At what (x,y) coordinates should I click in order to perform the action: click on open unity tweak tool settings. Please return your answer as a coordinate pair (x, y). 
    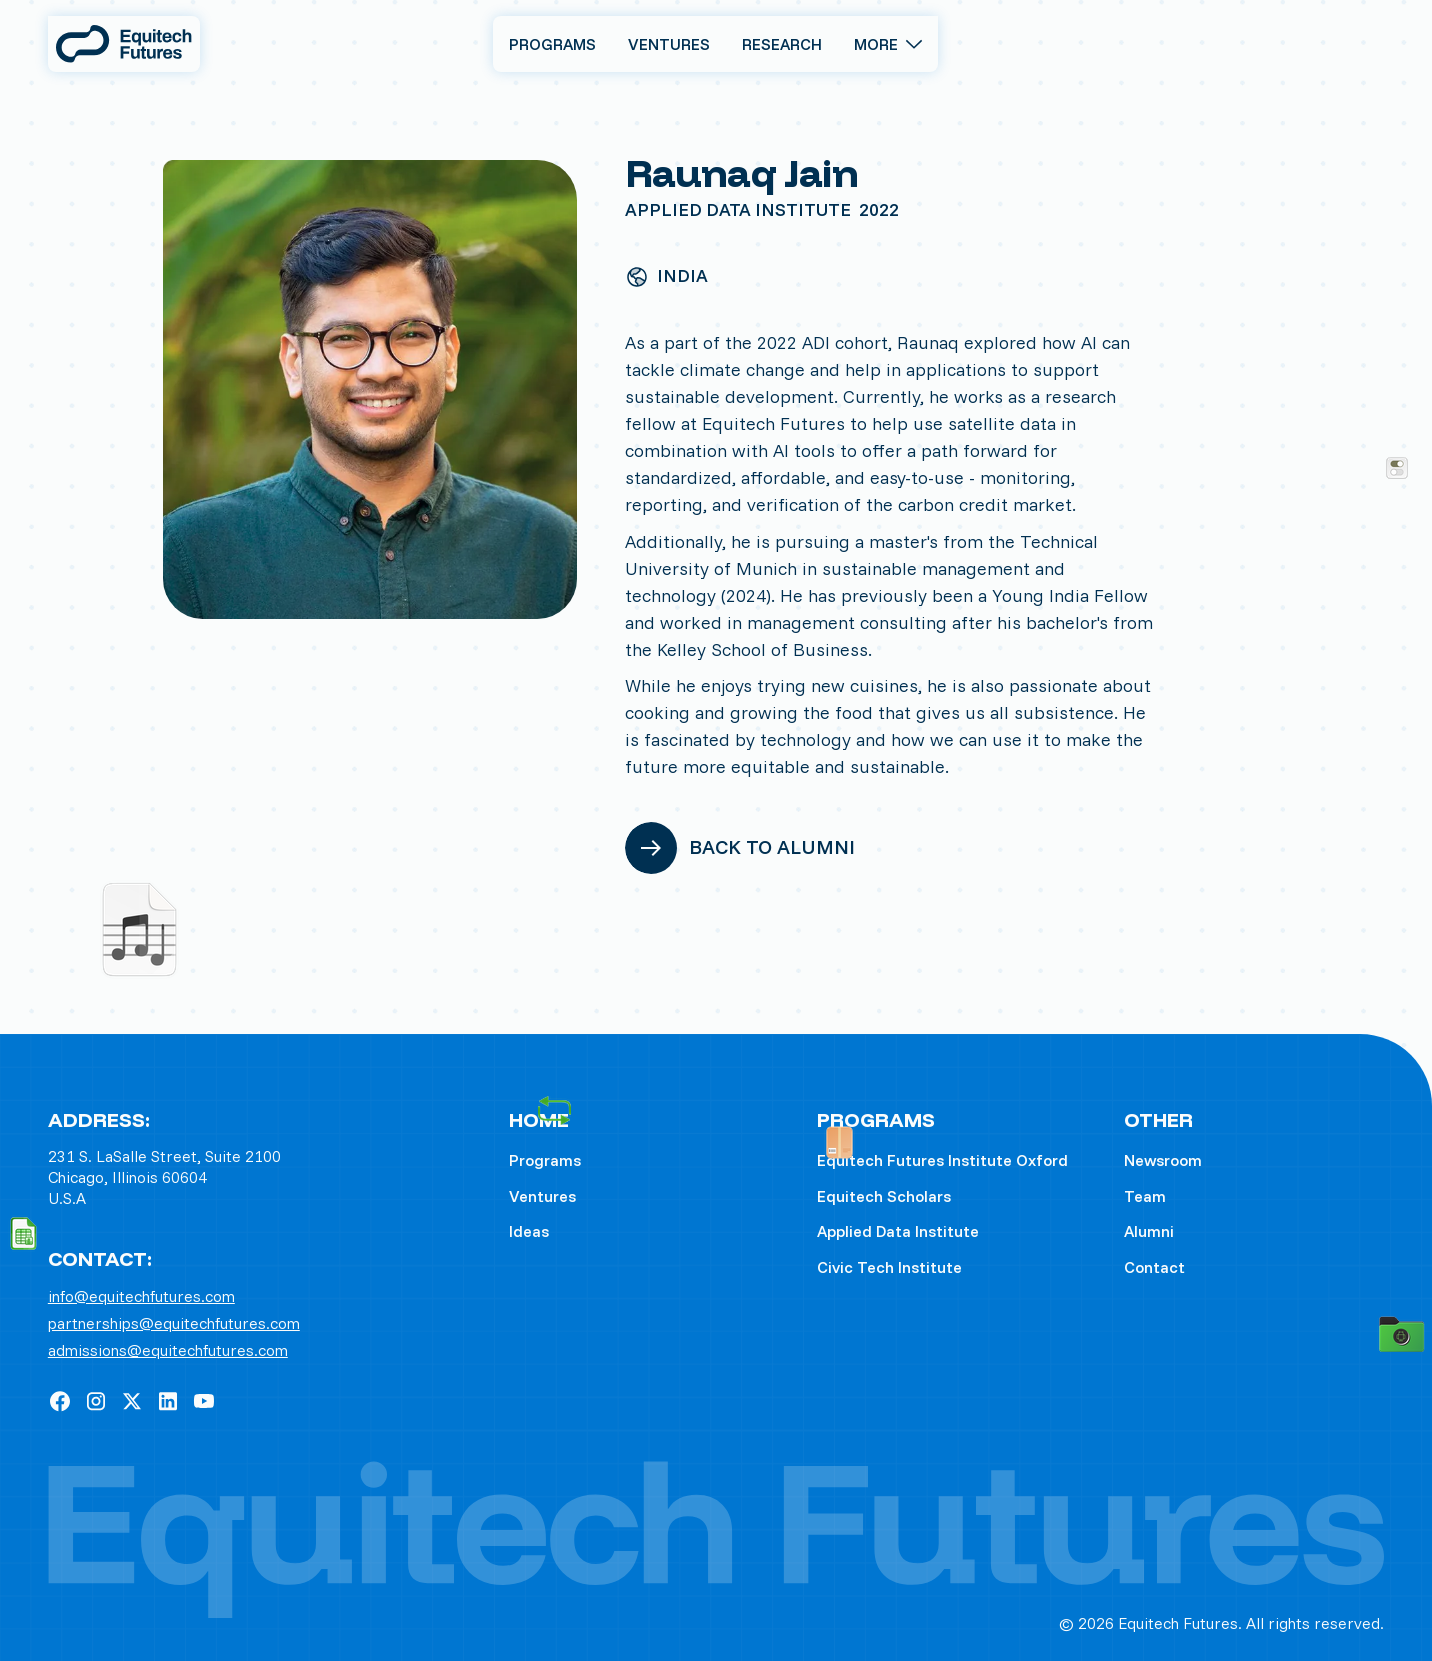
    Looking at the image, I should click on (1397, 468).